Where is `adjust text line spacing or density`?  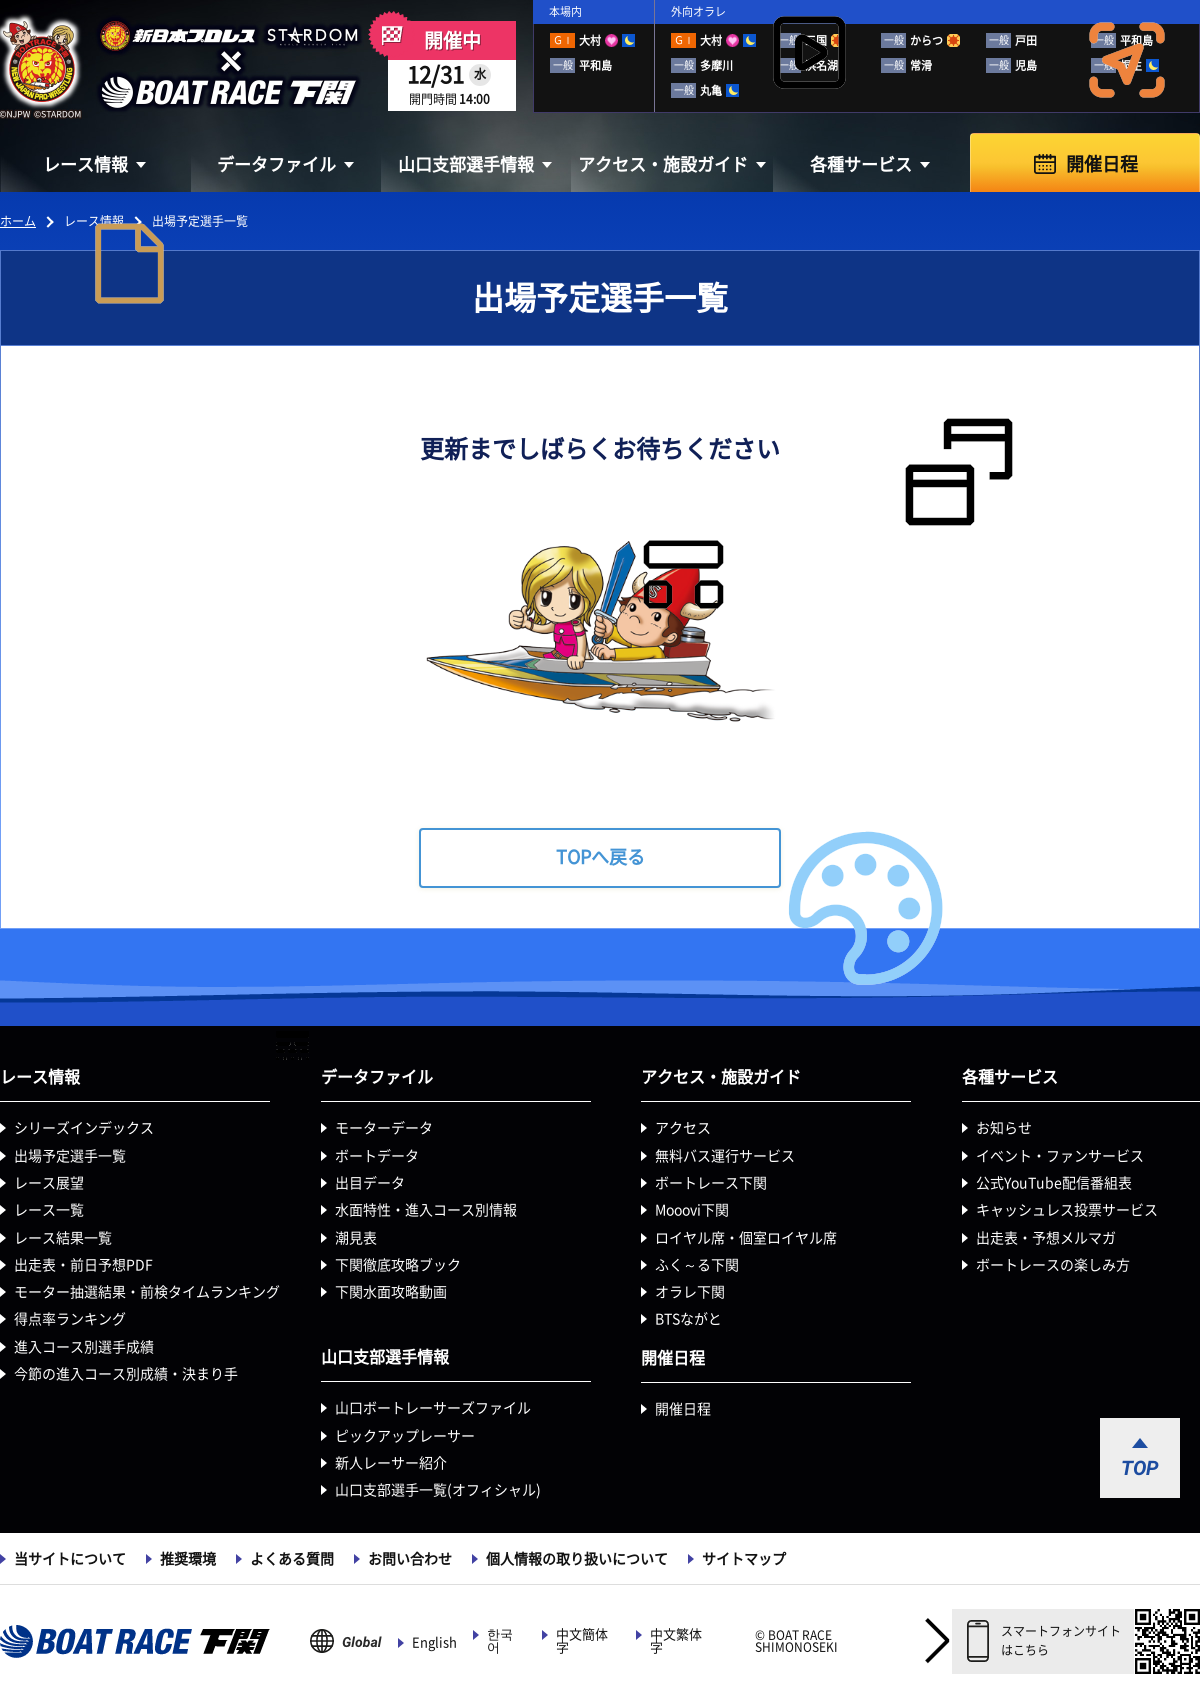 adjust text line spacing or density is located at coordinates (292, 1045).